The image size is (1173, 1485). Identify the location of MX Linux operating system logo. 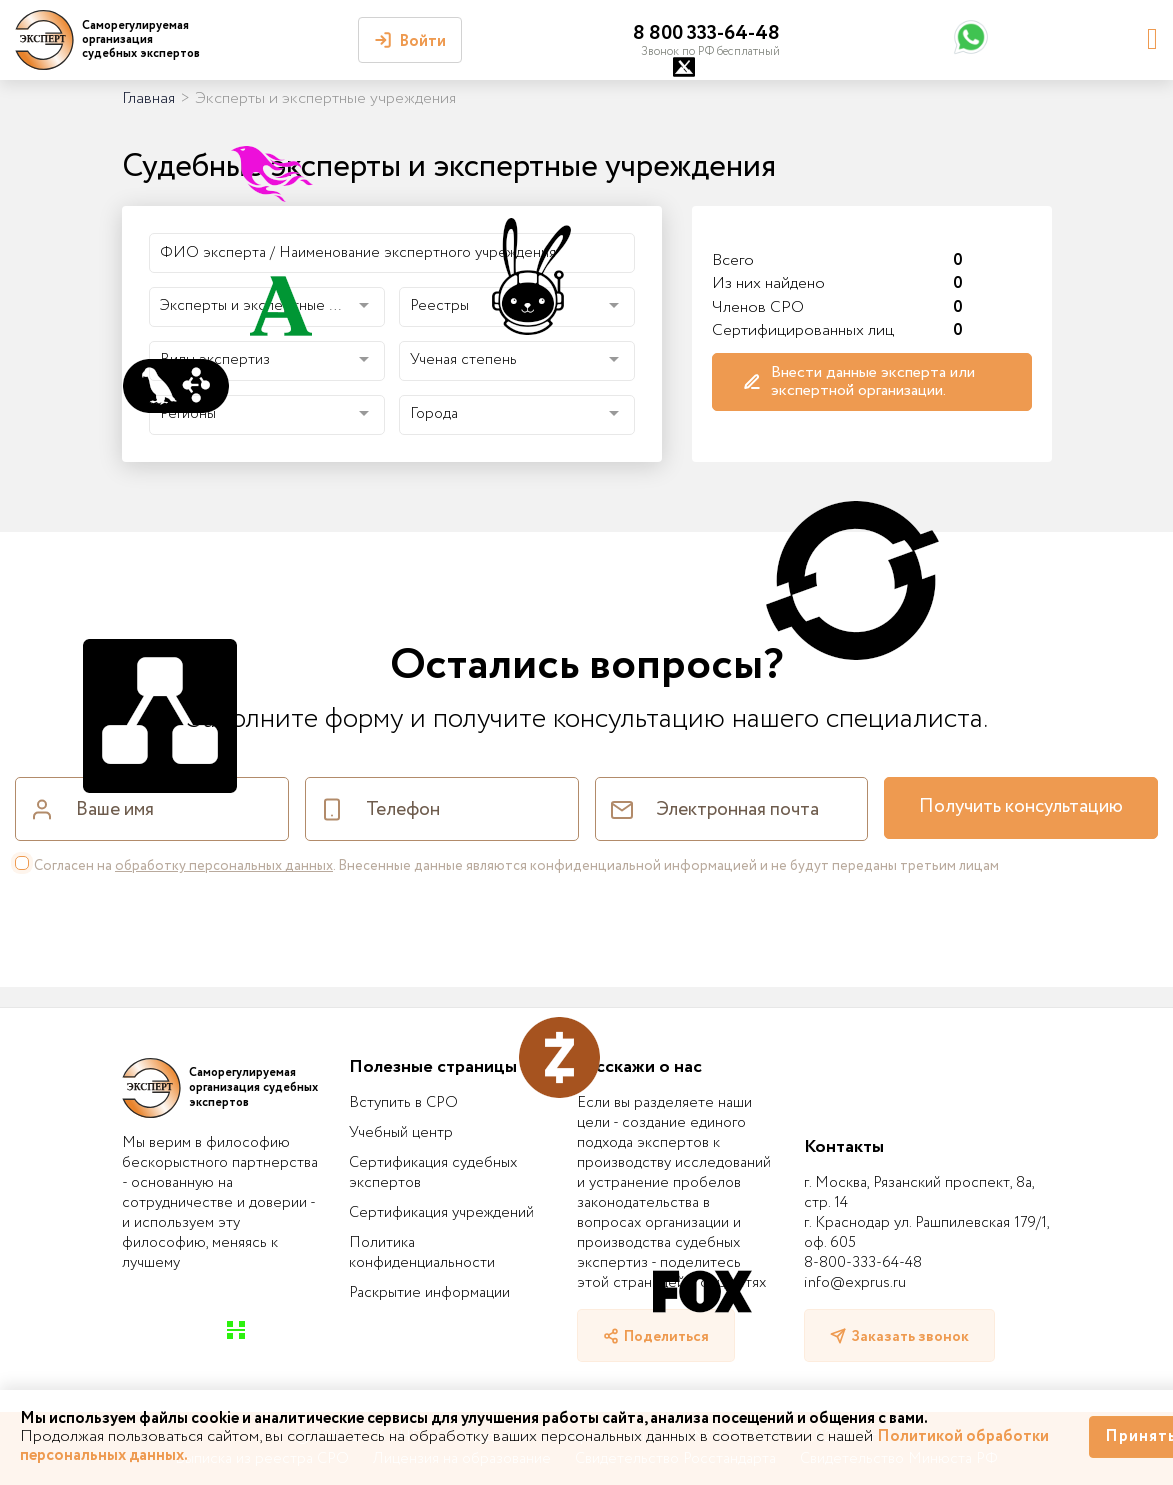
(684, 67).